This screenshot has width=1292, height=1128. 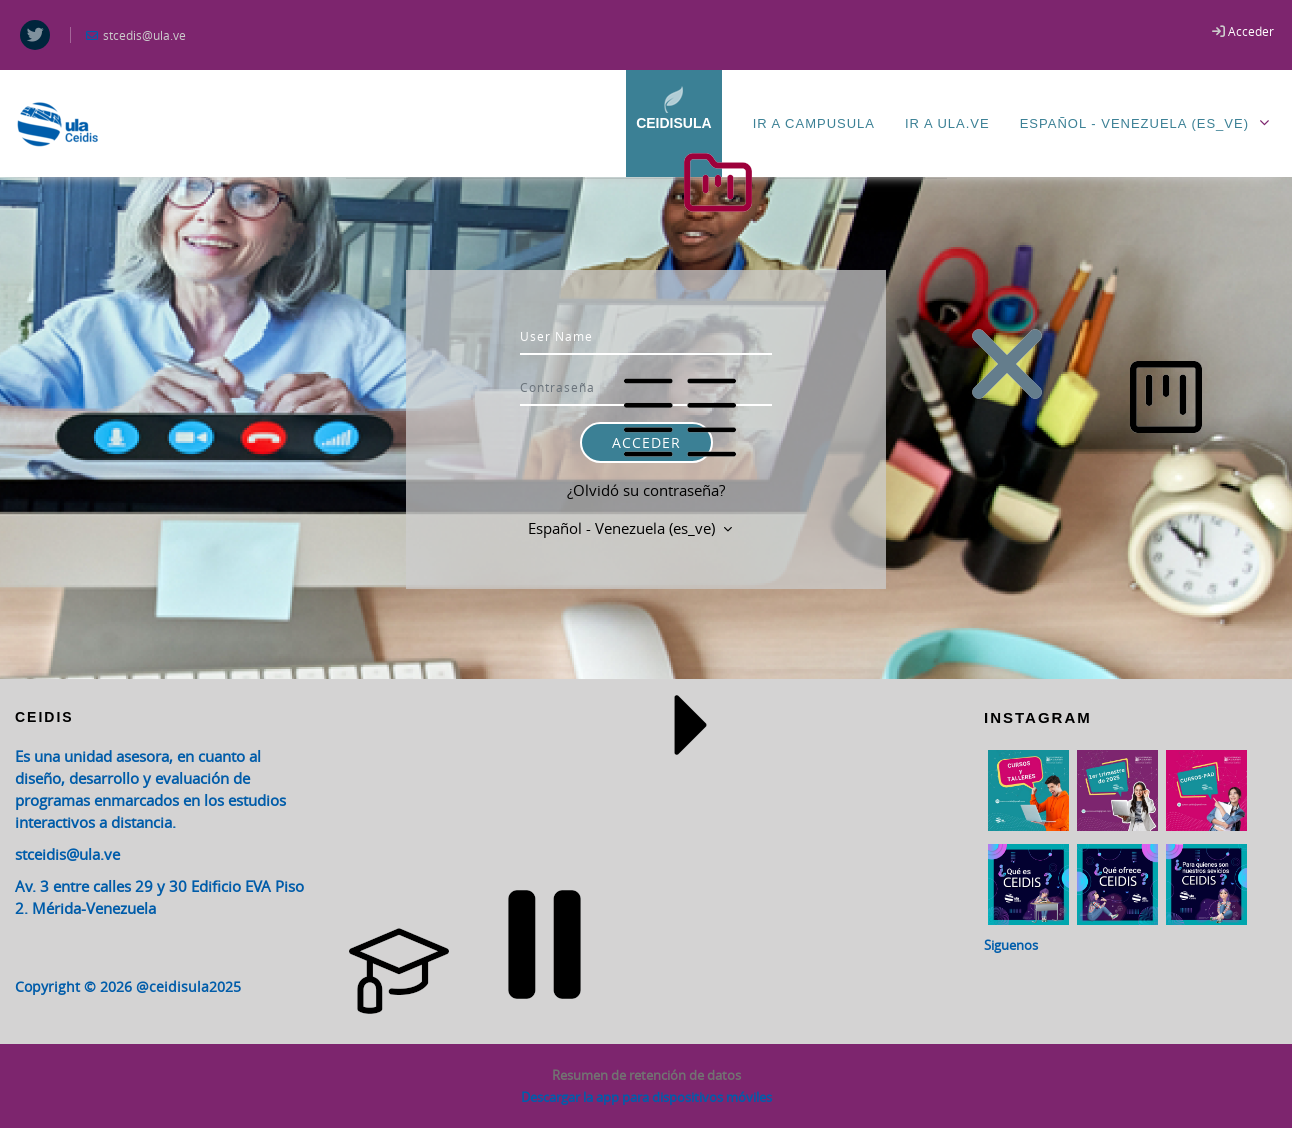 I want to click on access educational resources or tutorials, so click(x=399, y=970).